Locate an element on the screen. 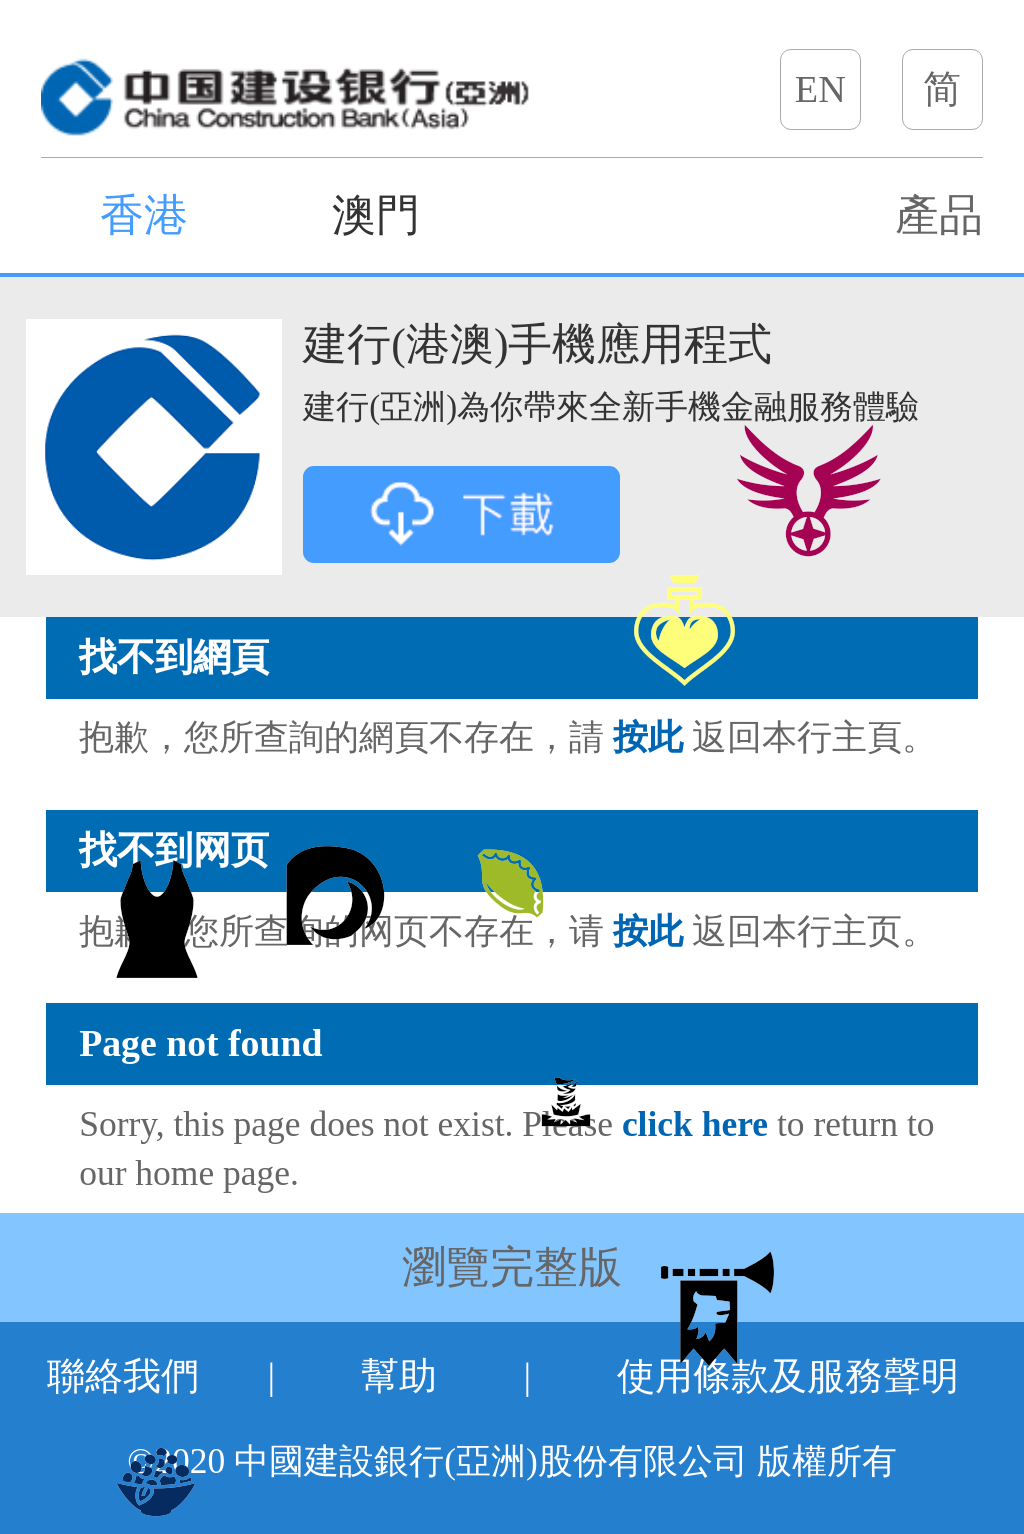  view fruit or berry recipes is located at coordinates (156, 1482).